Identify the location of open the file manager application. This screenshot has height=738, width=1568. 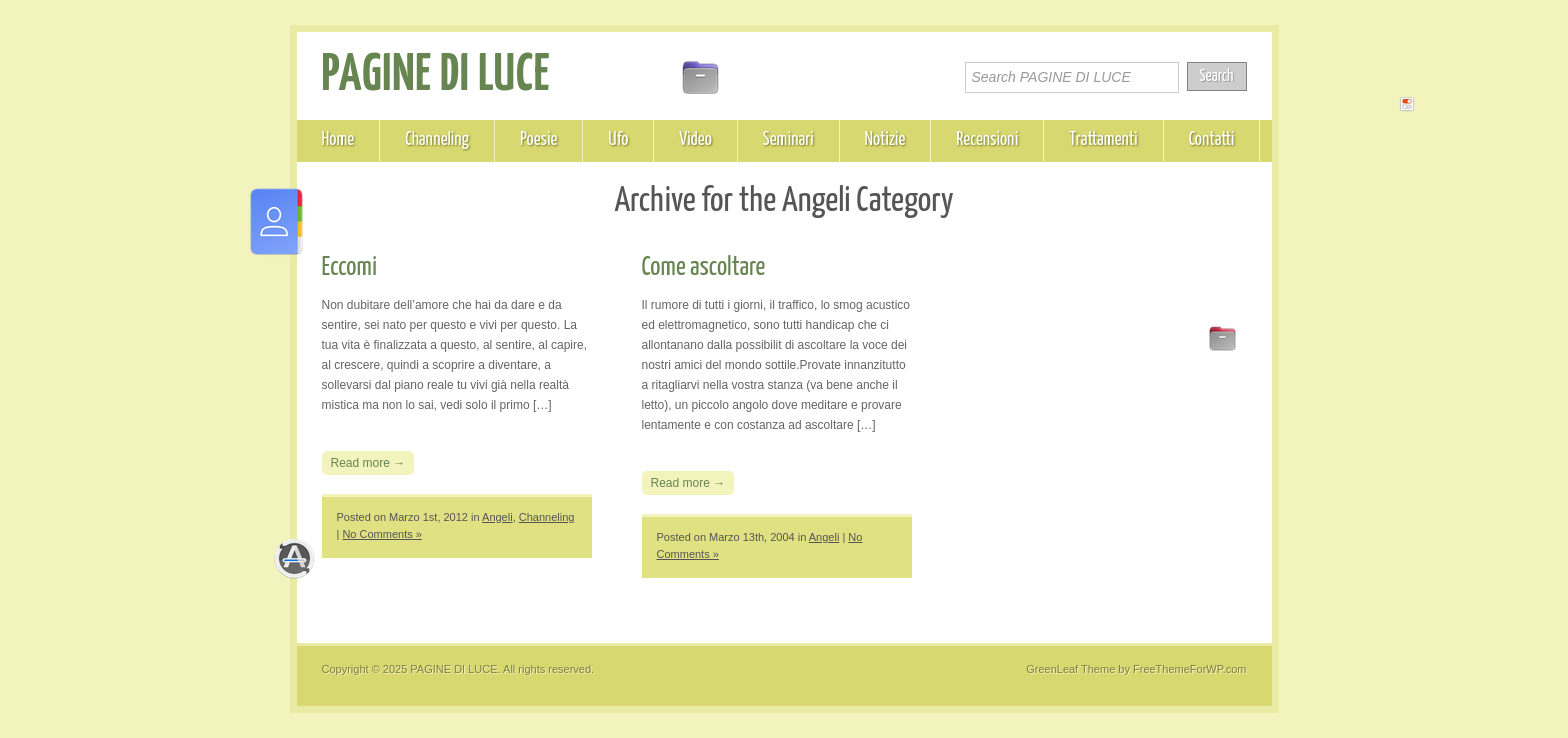
(700, 77).